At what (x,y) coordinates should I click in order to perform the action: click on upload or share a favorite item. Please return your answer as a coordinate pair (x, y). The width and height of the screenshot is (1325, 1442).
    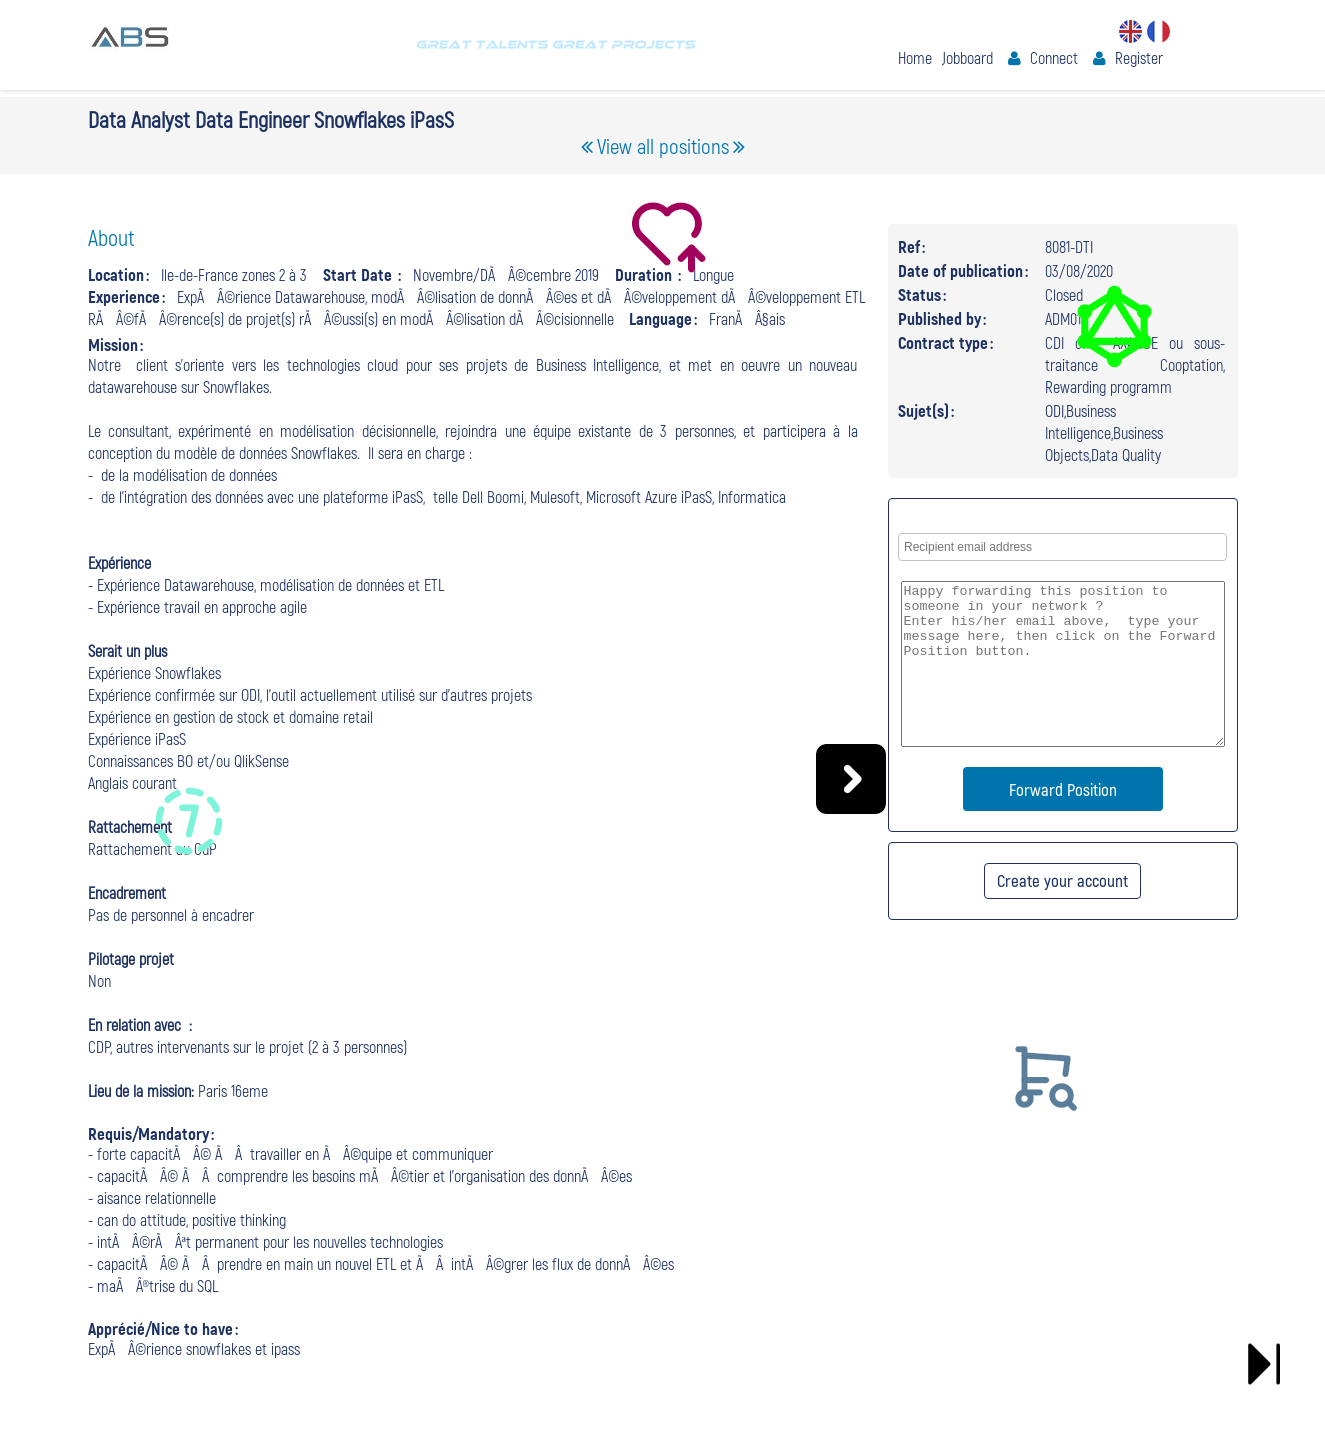
    Looking at the image, I should click on (667, 234).